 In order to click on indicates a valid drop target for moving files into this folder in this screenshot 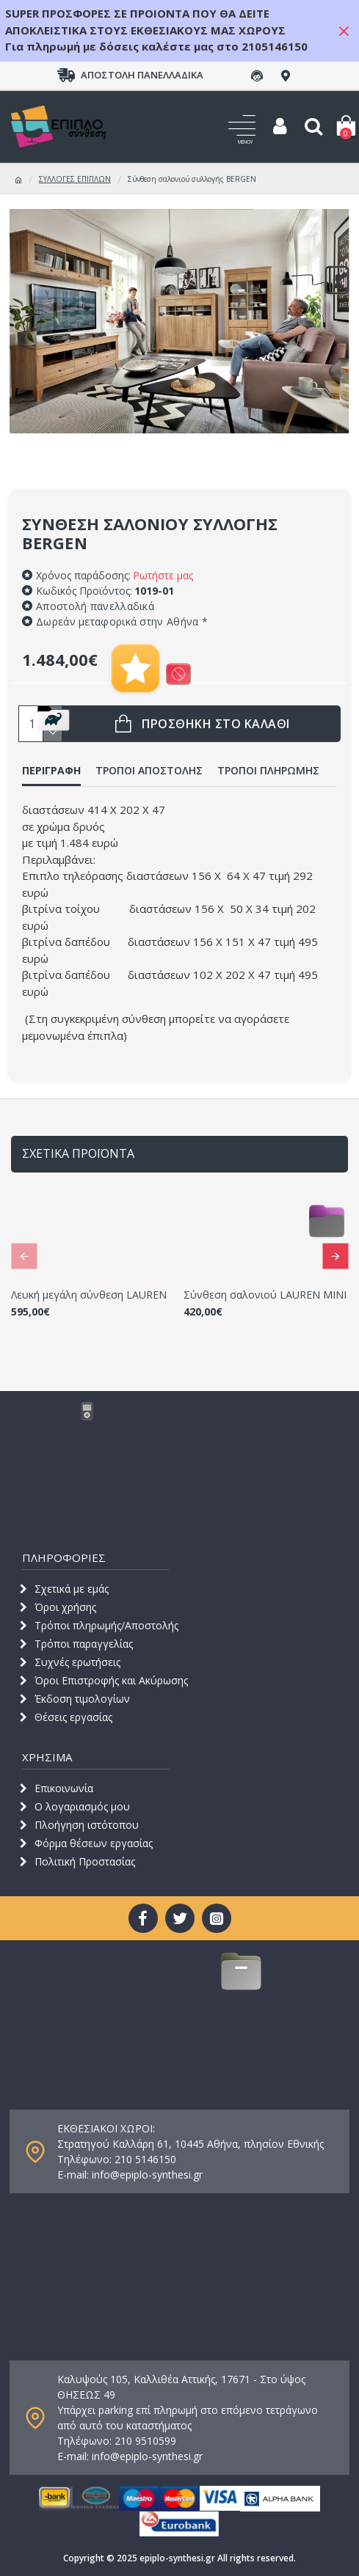, I will do `click(327, 1221)`.